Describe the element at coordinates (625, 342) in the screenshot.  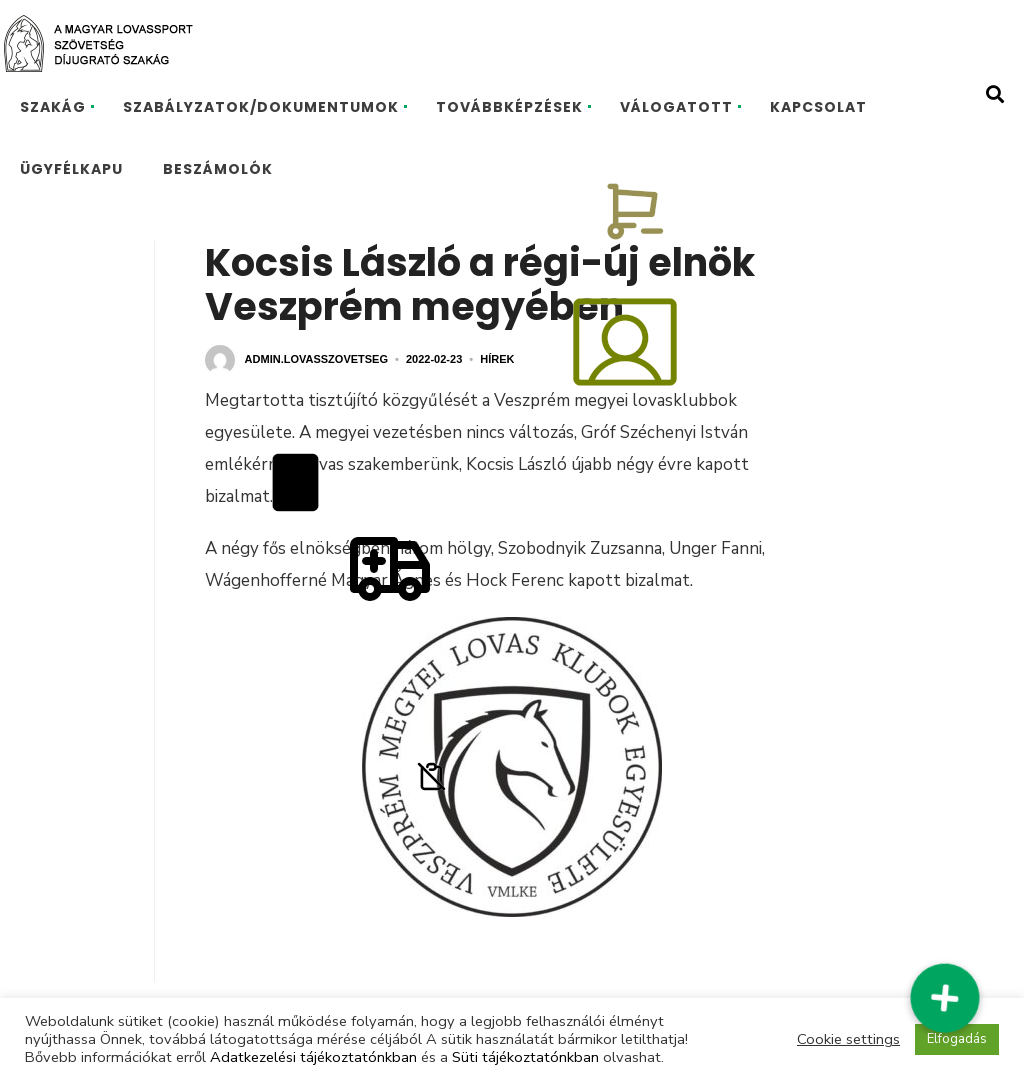
I see `view user profile` at that location.